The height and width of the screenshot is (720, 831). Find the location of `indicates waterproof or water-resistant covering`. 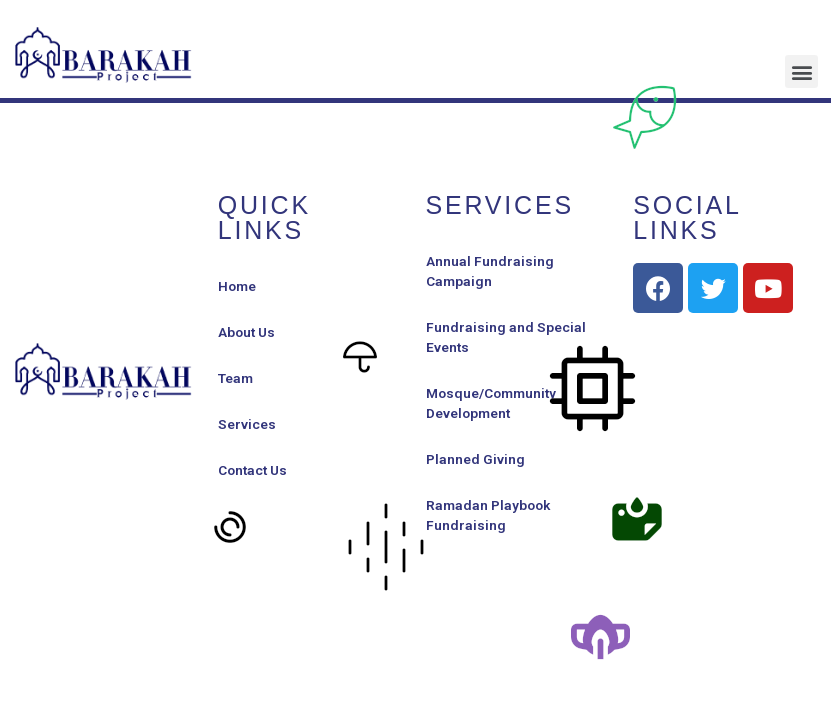

indicates waterproof or water-resistant covering is located at coordinates (637, 522).